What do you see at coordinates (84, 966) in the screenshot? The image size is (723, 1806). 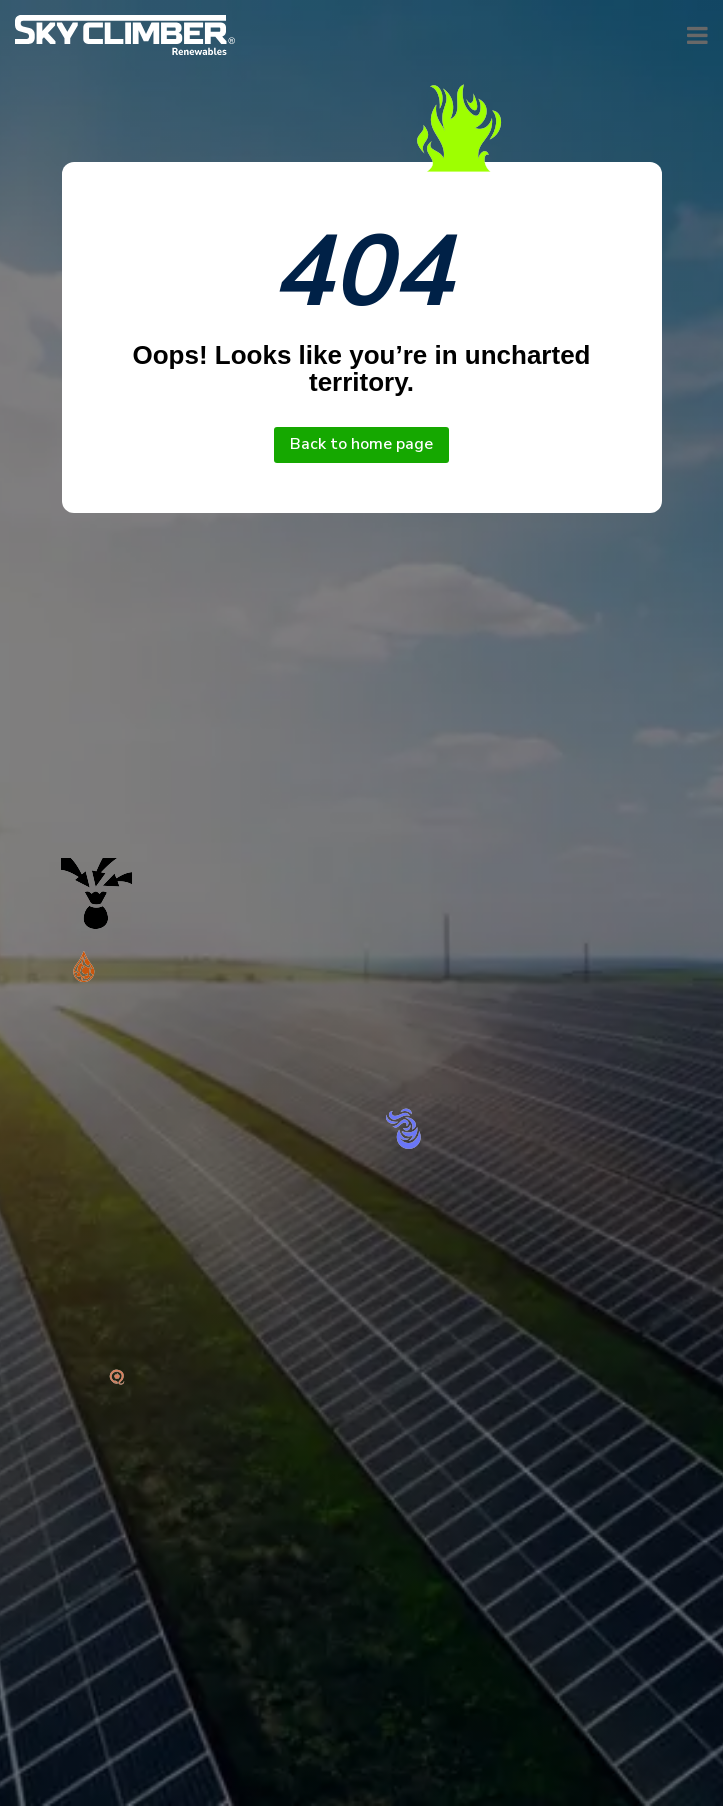 I see `activate crystallization ability or spell` at bounding box center [84, 966].